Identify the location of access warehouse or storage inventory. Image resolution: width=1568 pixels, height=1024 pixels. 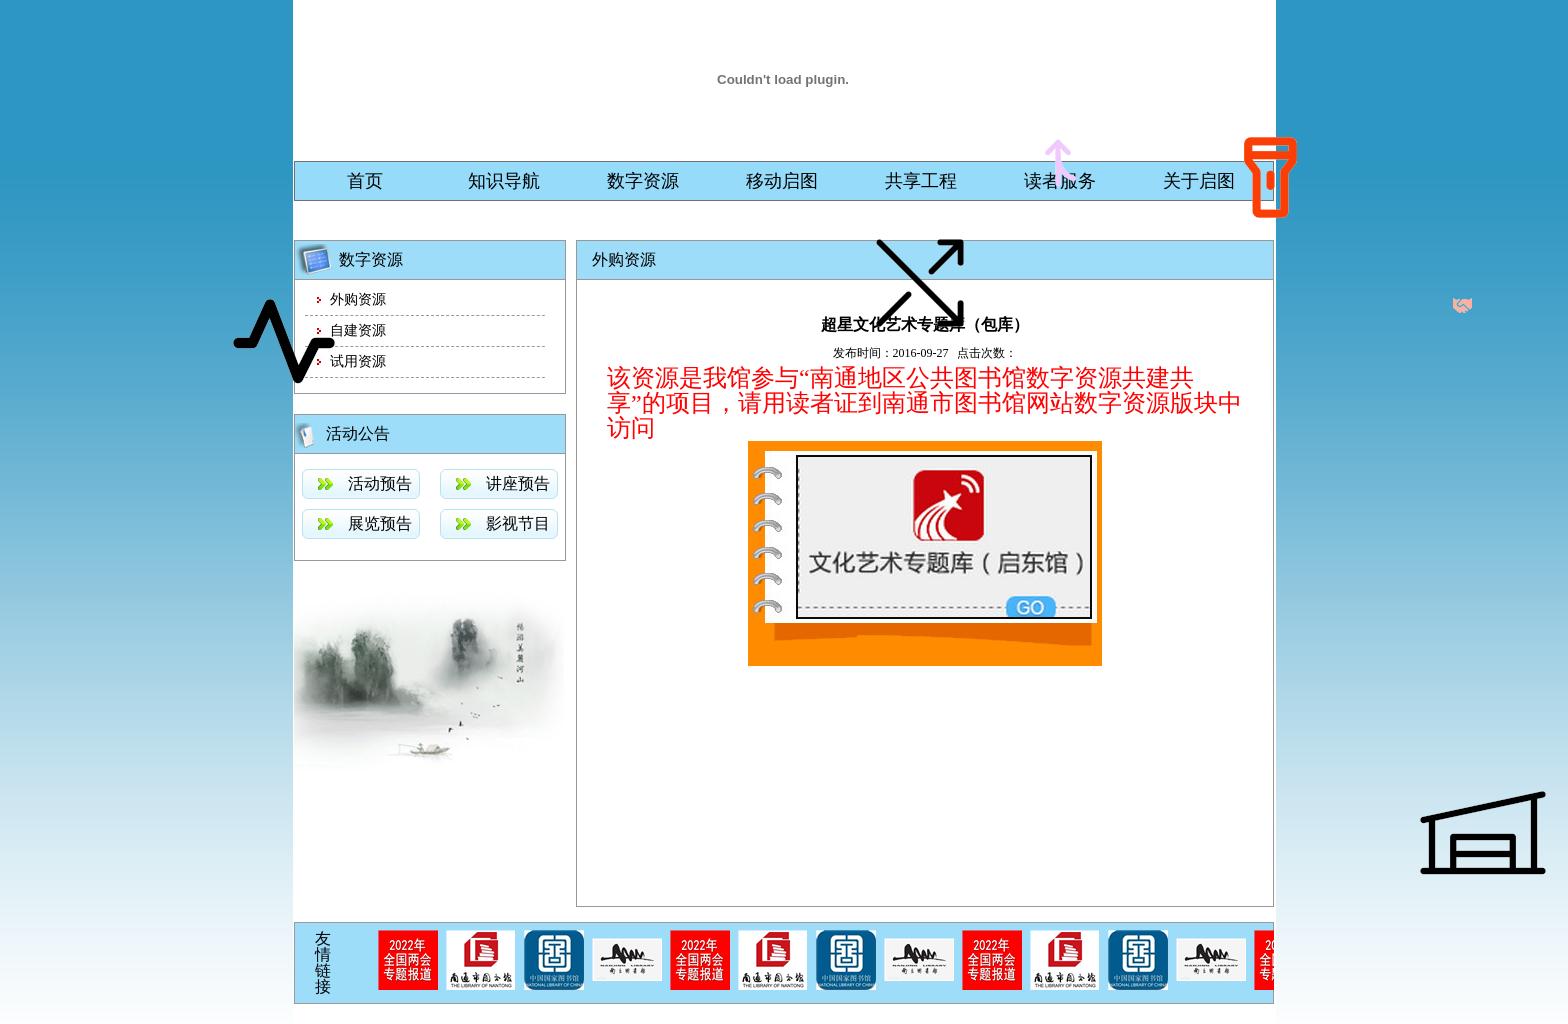
(1483, 837).